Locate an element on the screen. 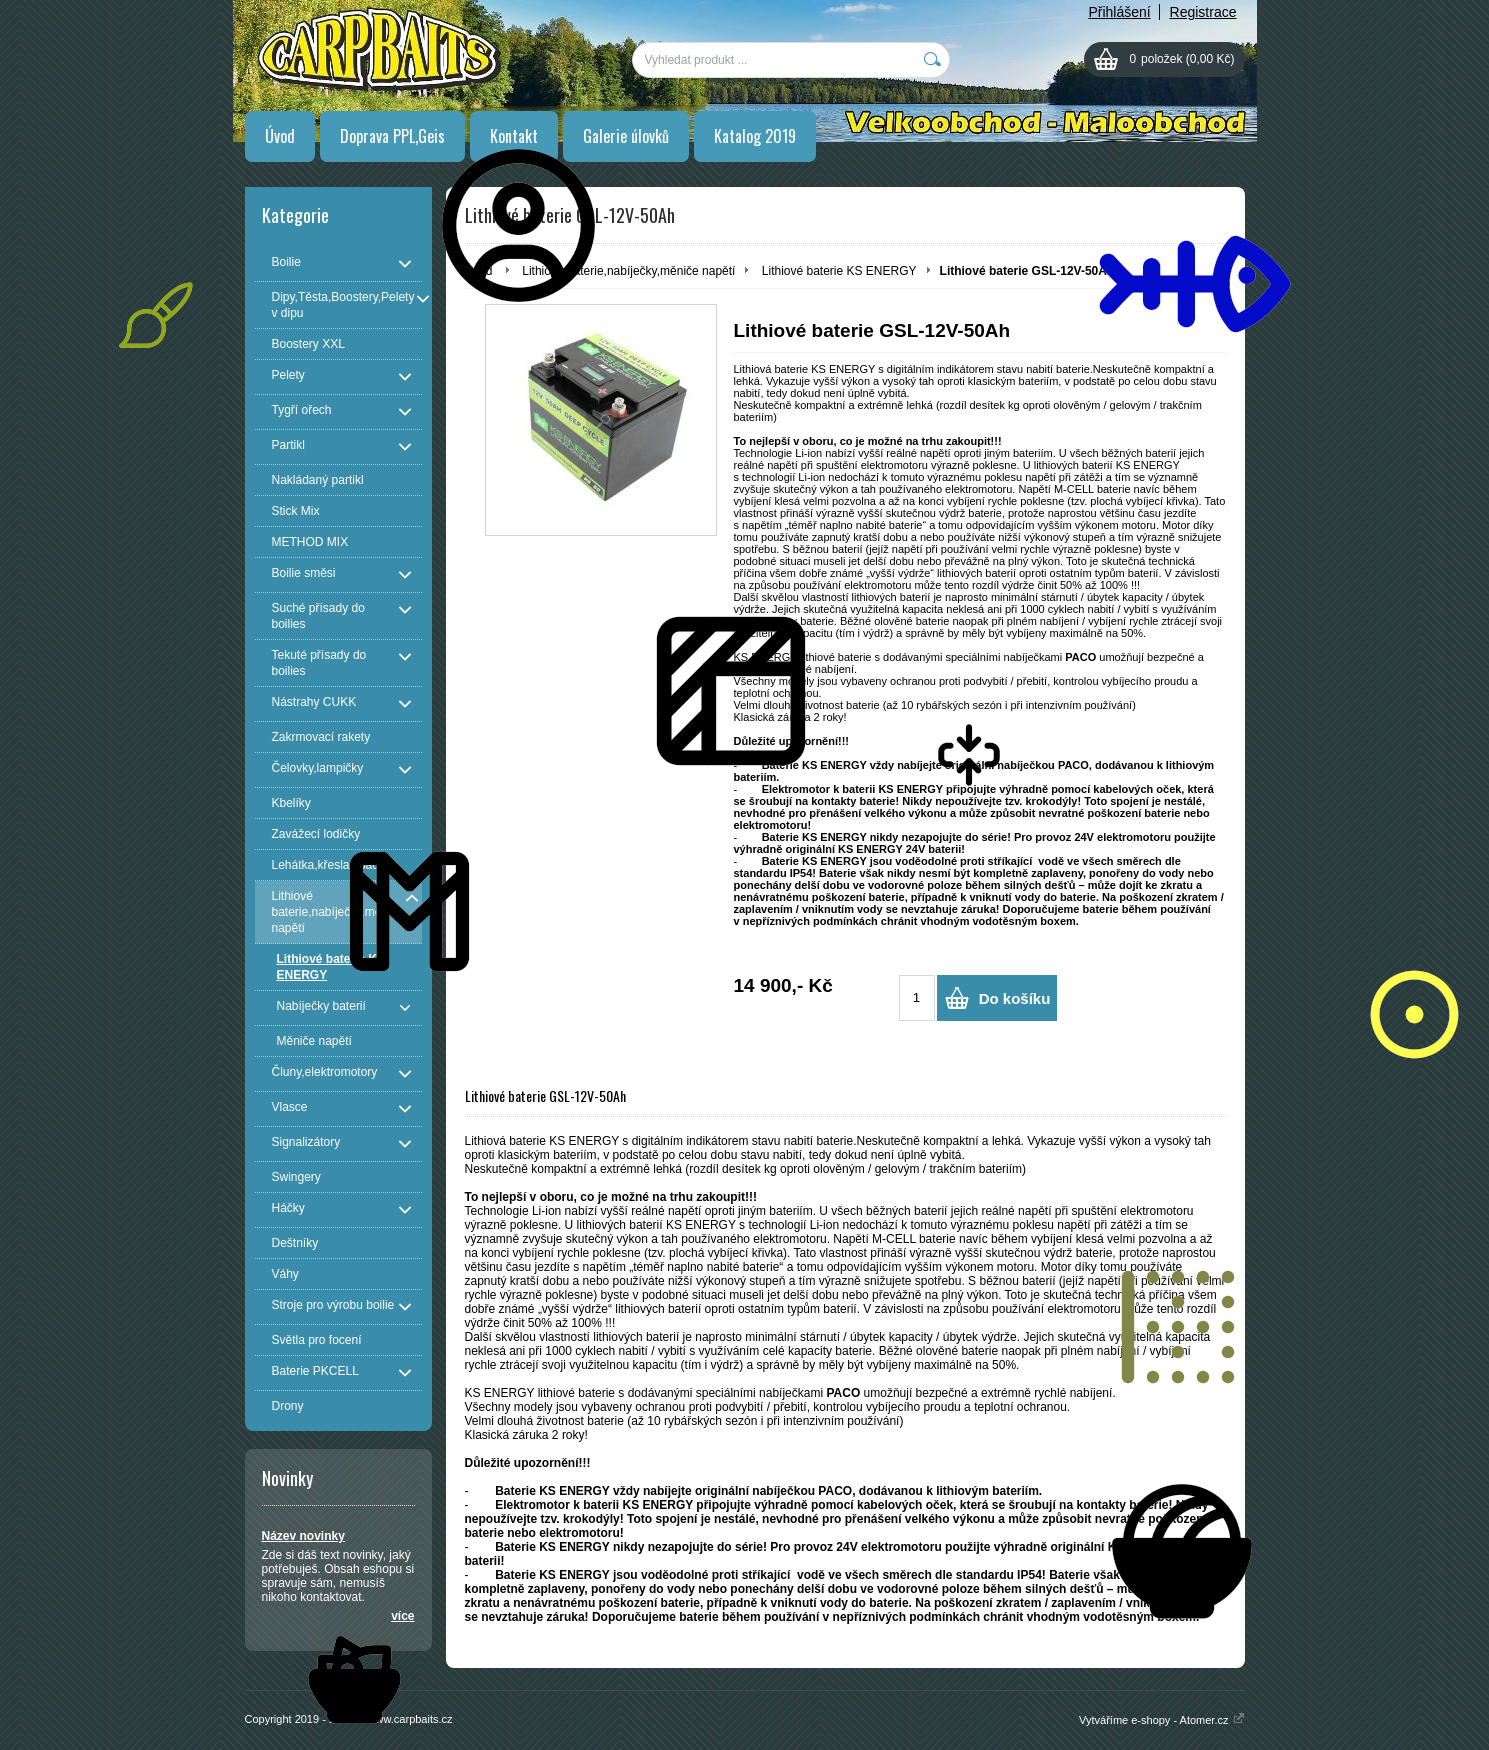 The width and height of the screenshot is (1489, 1750). apply left border to selected cells is located at coordinates (1178, 1327).